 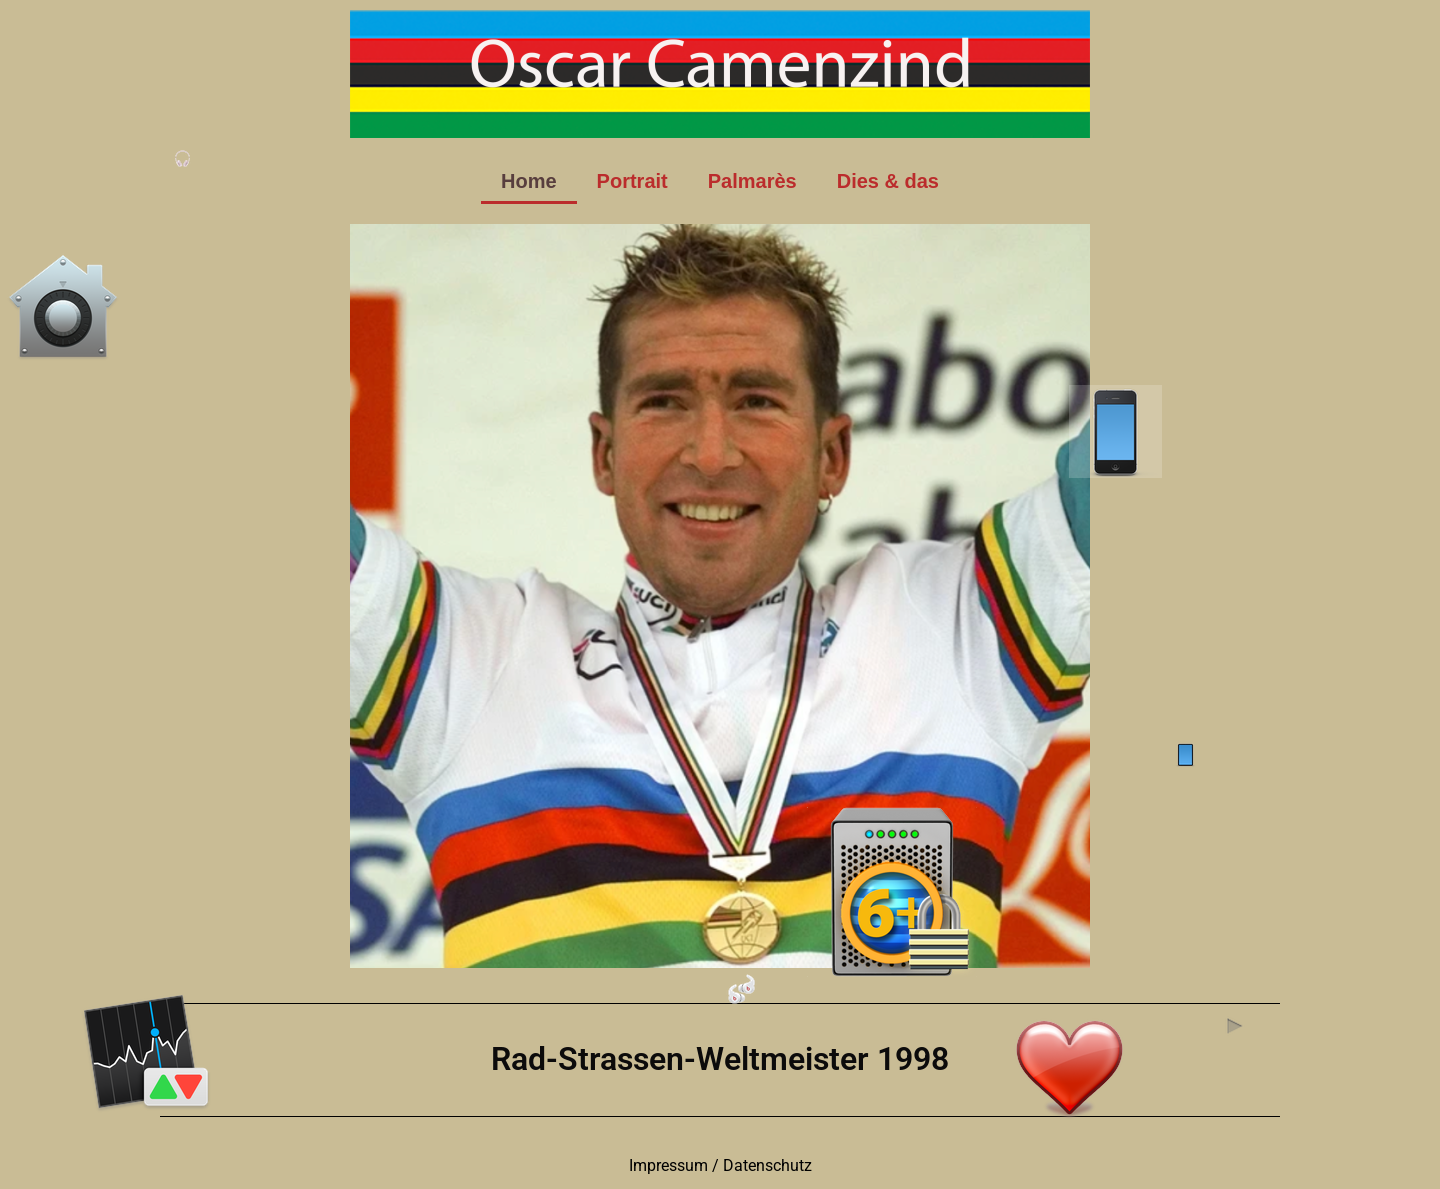 I want to click on access stocks preferences or settings, so click(x=145, y=1051).